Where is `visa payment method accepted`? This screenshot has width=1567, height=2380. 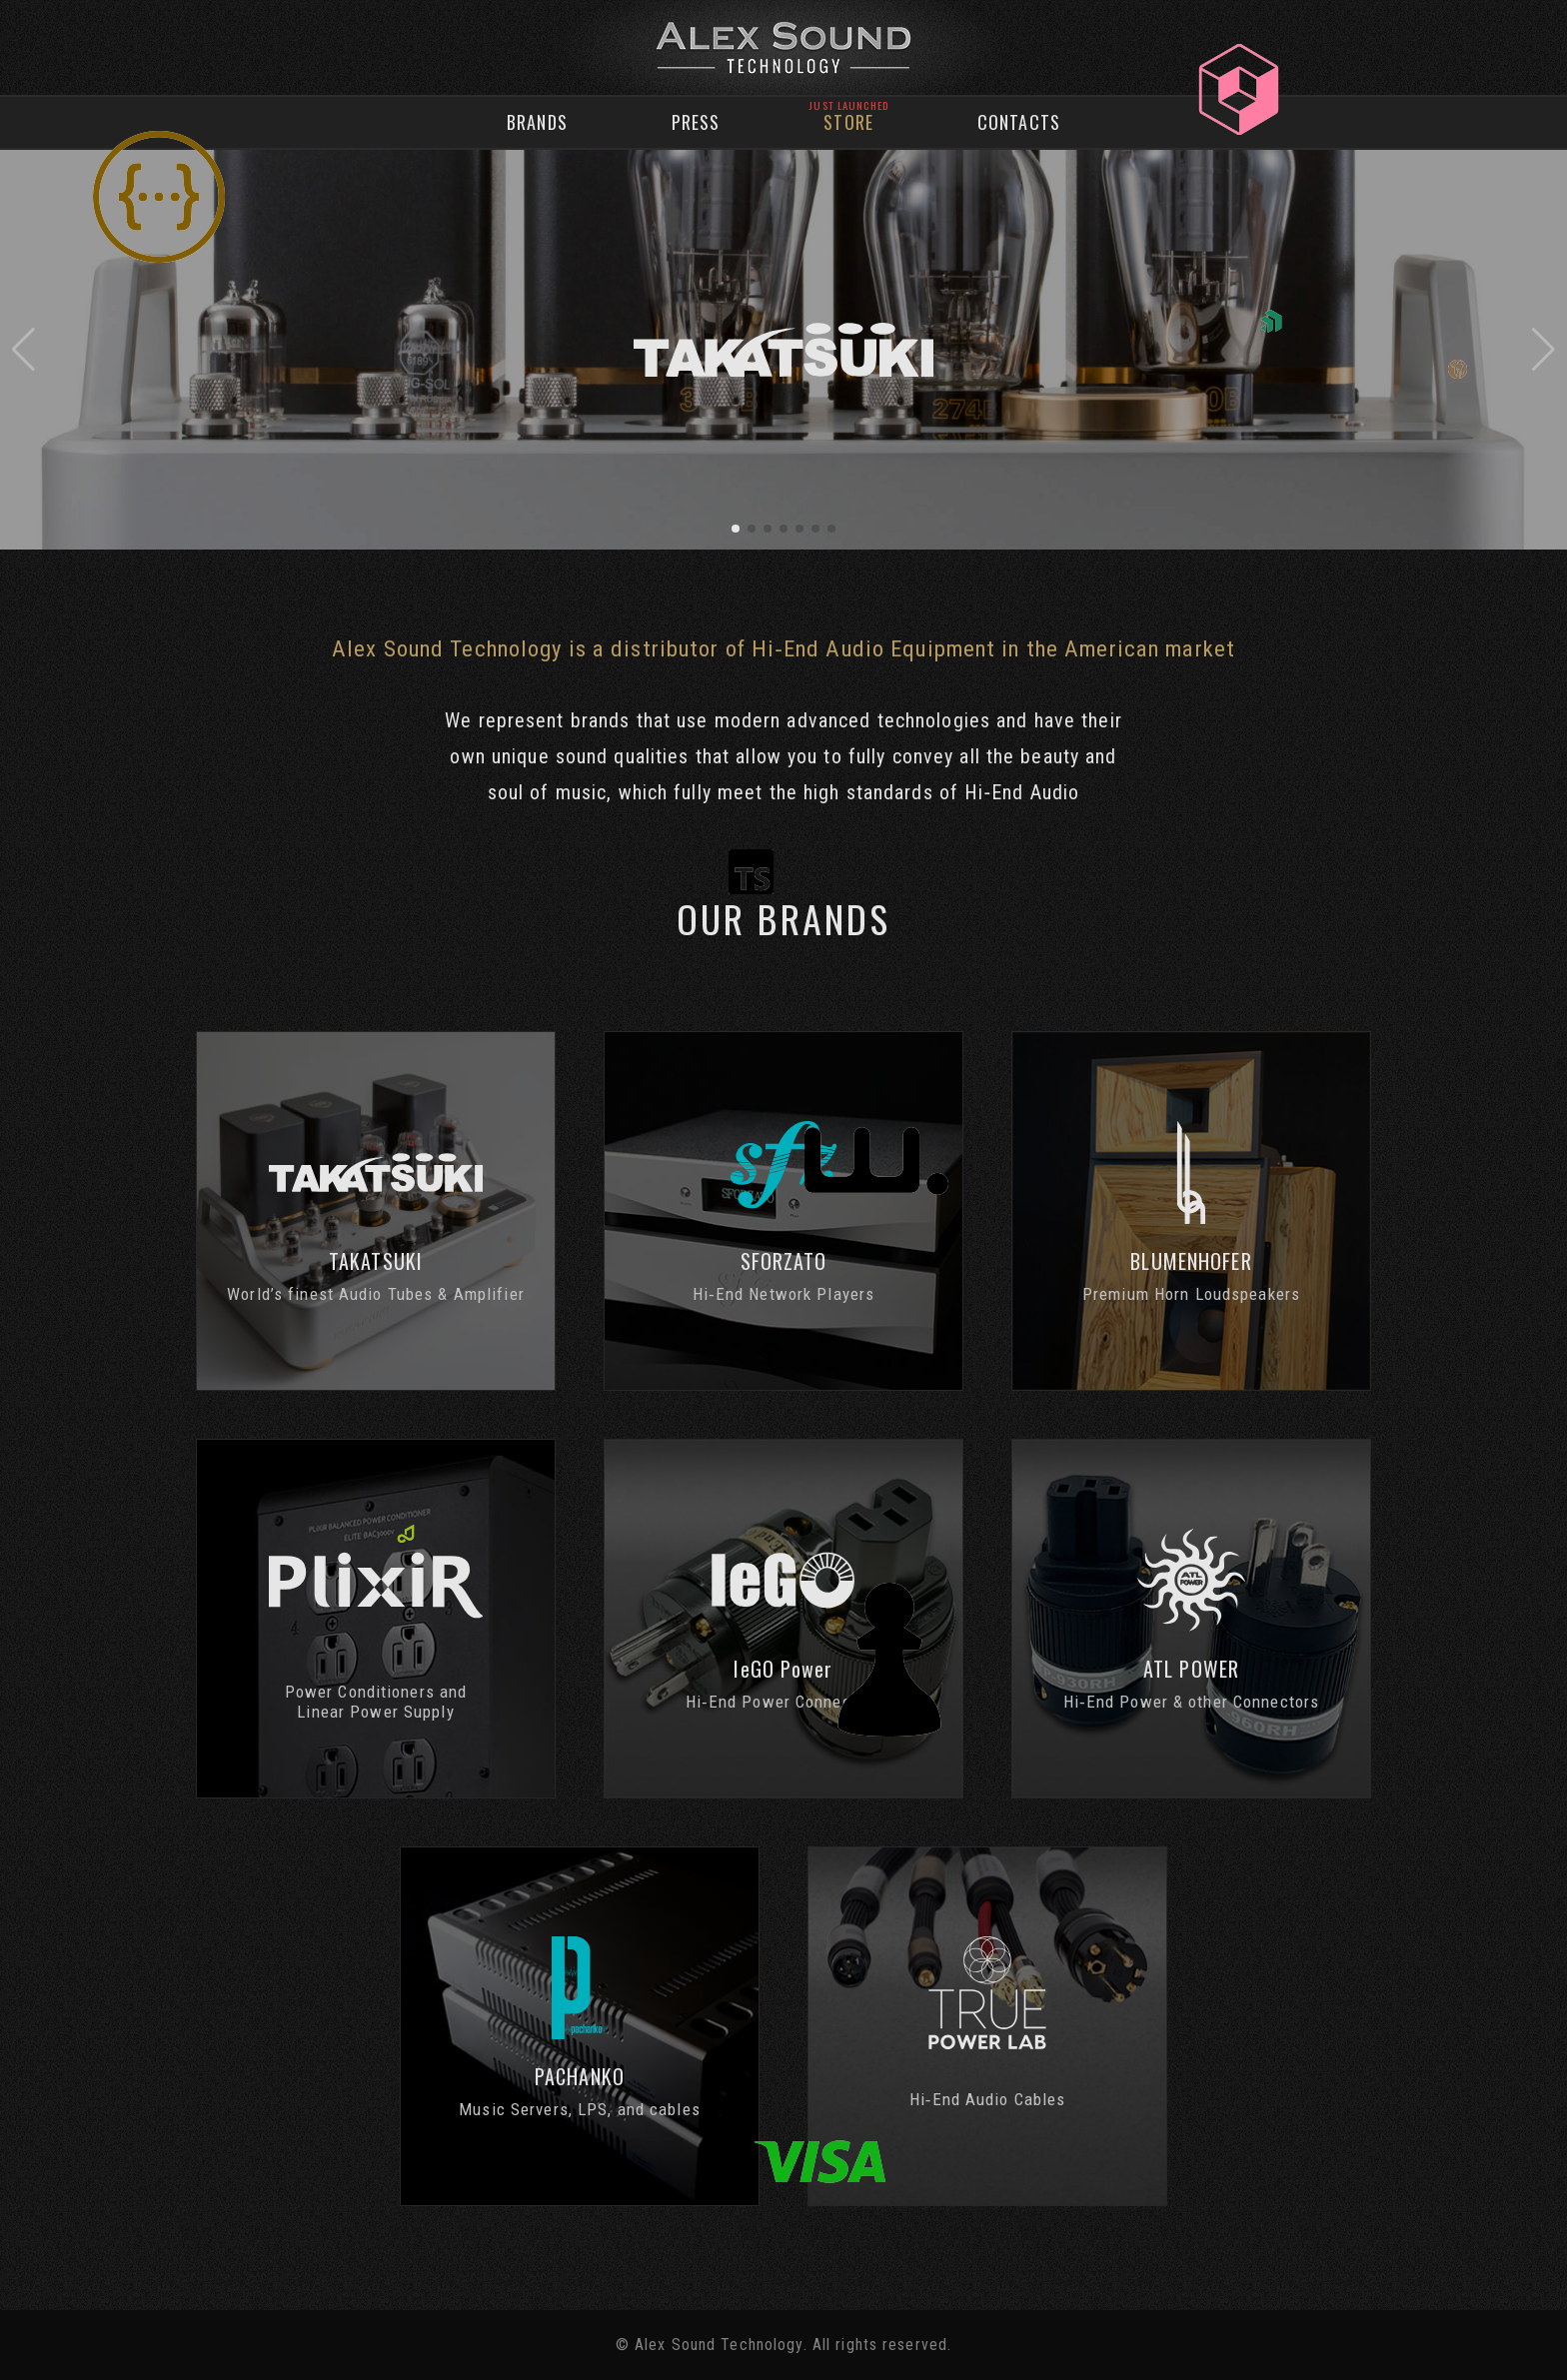 visa payment method accepted is located at coordinates (819, 2161).